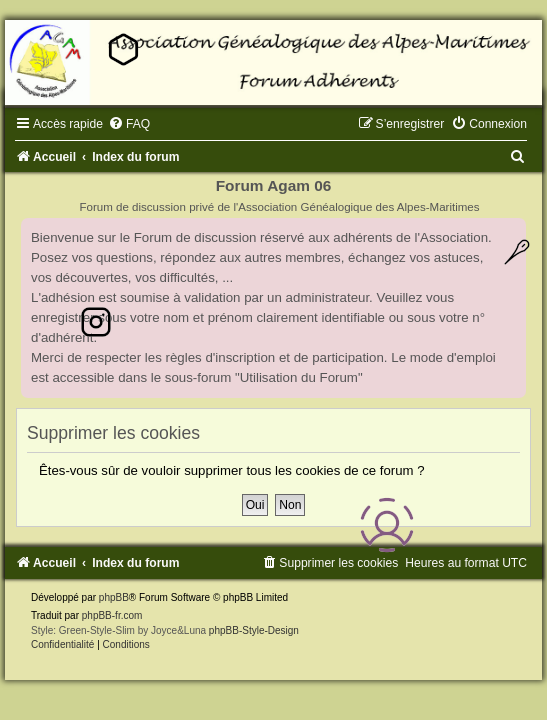 This screenshot has height=720, width=547. What do you see at coordinates (387, 525) in the screenshot?
I see `incomplete or pending user profile` at bounding box center [387, 525].